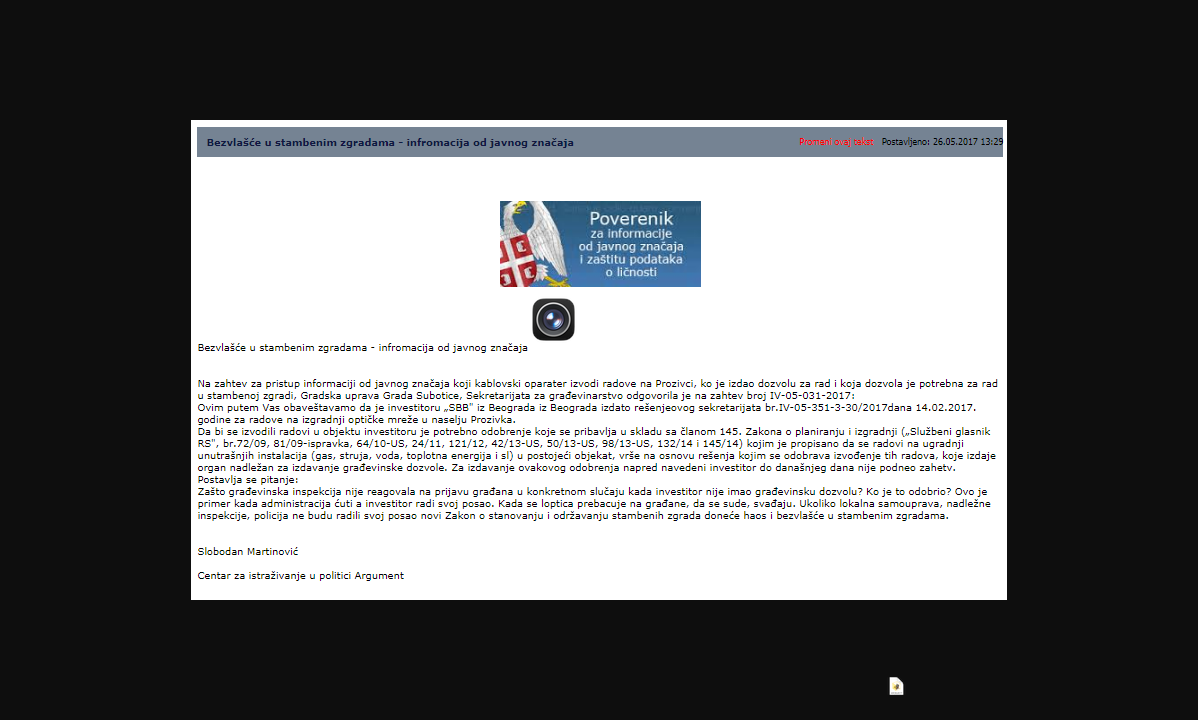  What do you see at coordinates (896, 686) in the screenshot?
I see `open an augmented reality file or object` at bounding box center [896, 686].